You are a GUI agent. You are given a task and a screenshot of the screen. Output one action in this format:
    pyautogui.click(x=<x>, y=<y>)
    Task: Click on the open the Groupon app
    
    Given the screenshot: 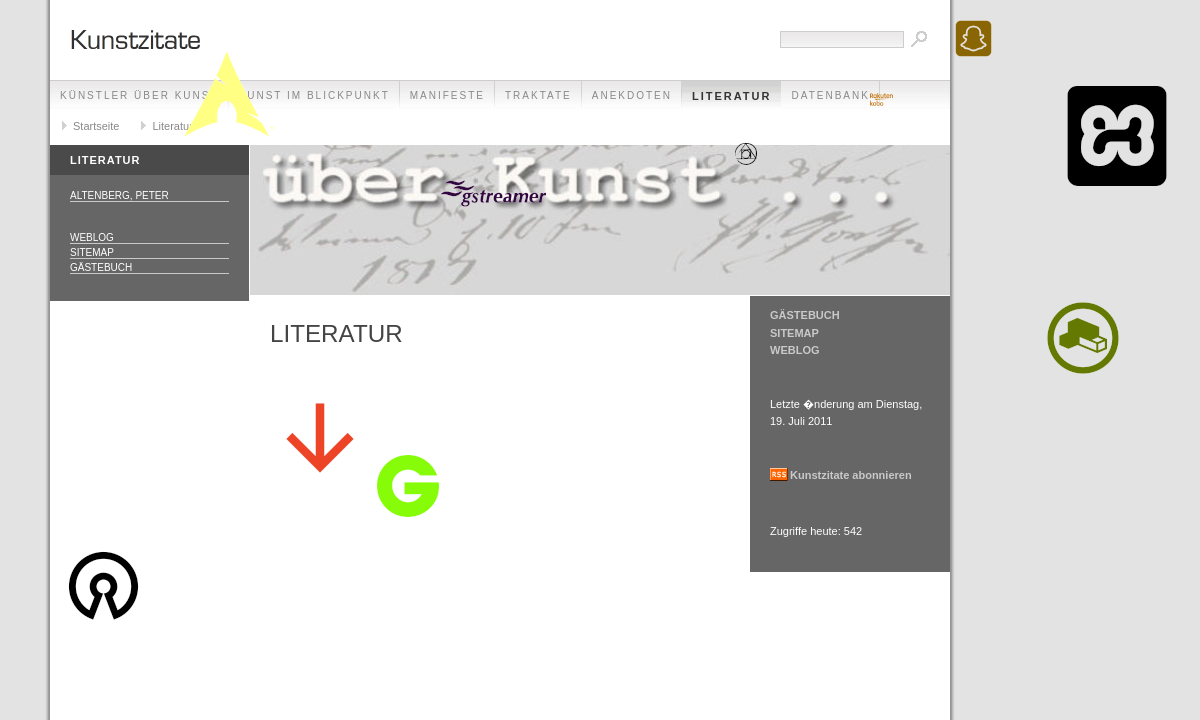 What is the action you would take?
    pyautogui.click(x=408, y=486)
    